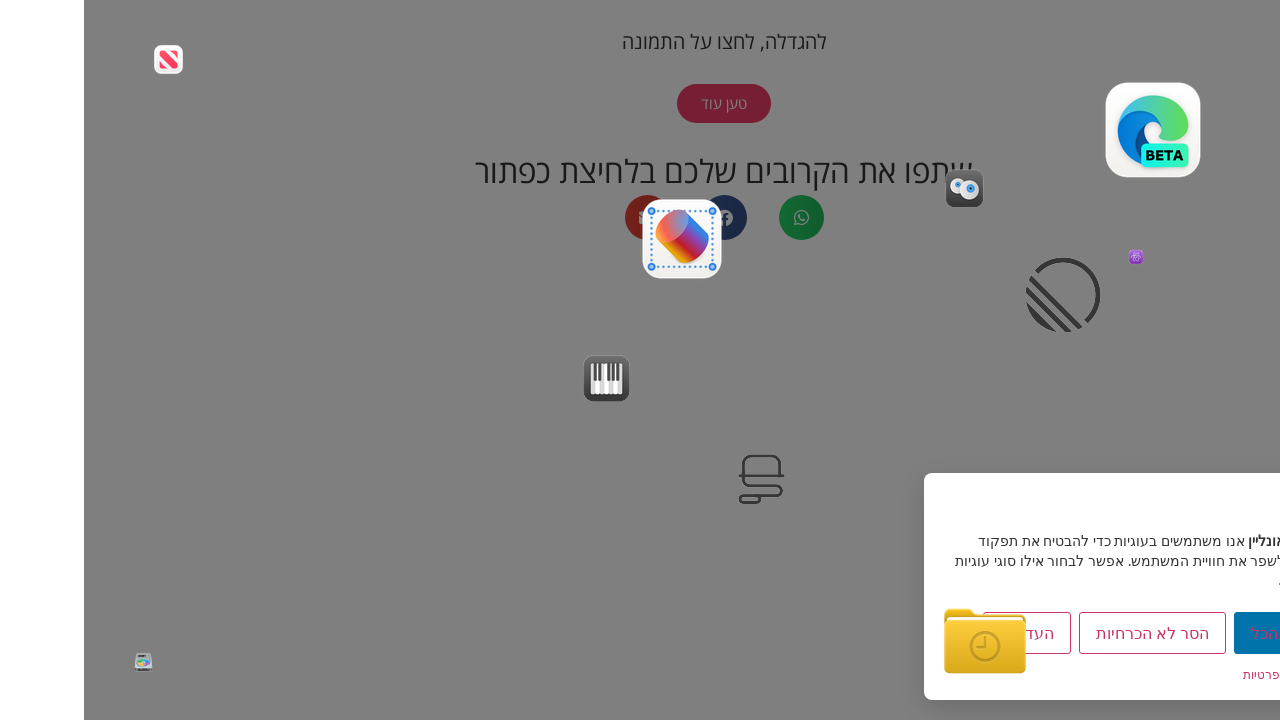 This screenshot has width=1280, height=720. Describe the element at coordinates (1153, 130) in the screenshot. I see `open microsoft edge beta browser` at that location.